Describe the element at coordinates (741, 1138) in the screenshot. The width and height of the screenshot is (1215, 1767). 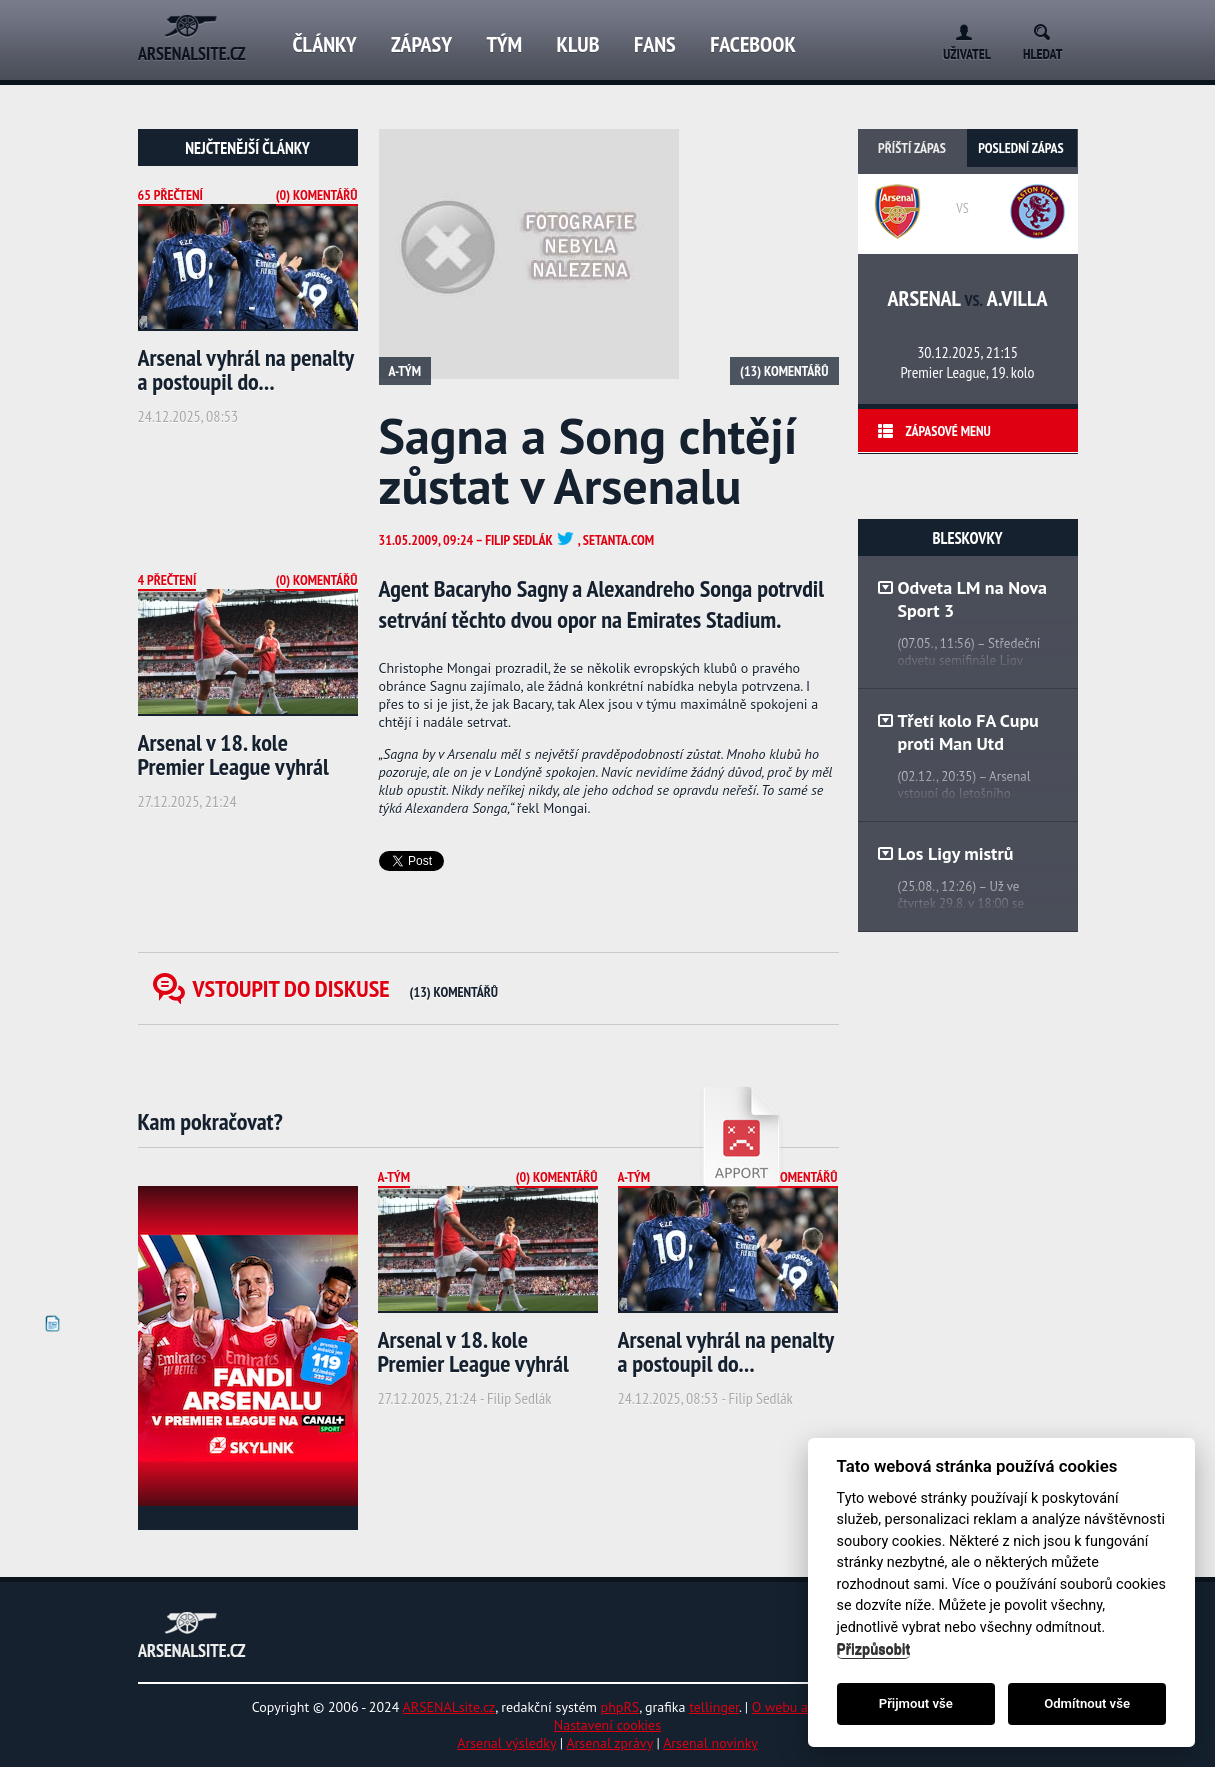
I see `apport crash report file` at that location.